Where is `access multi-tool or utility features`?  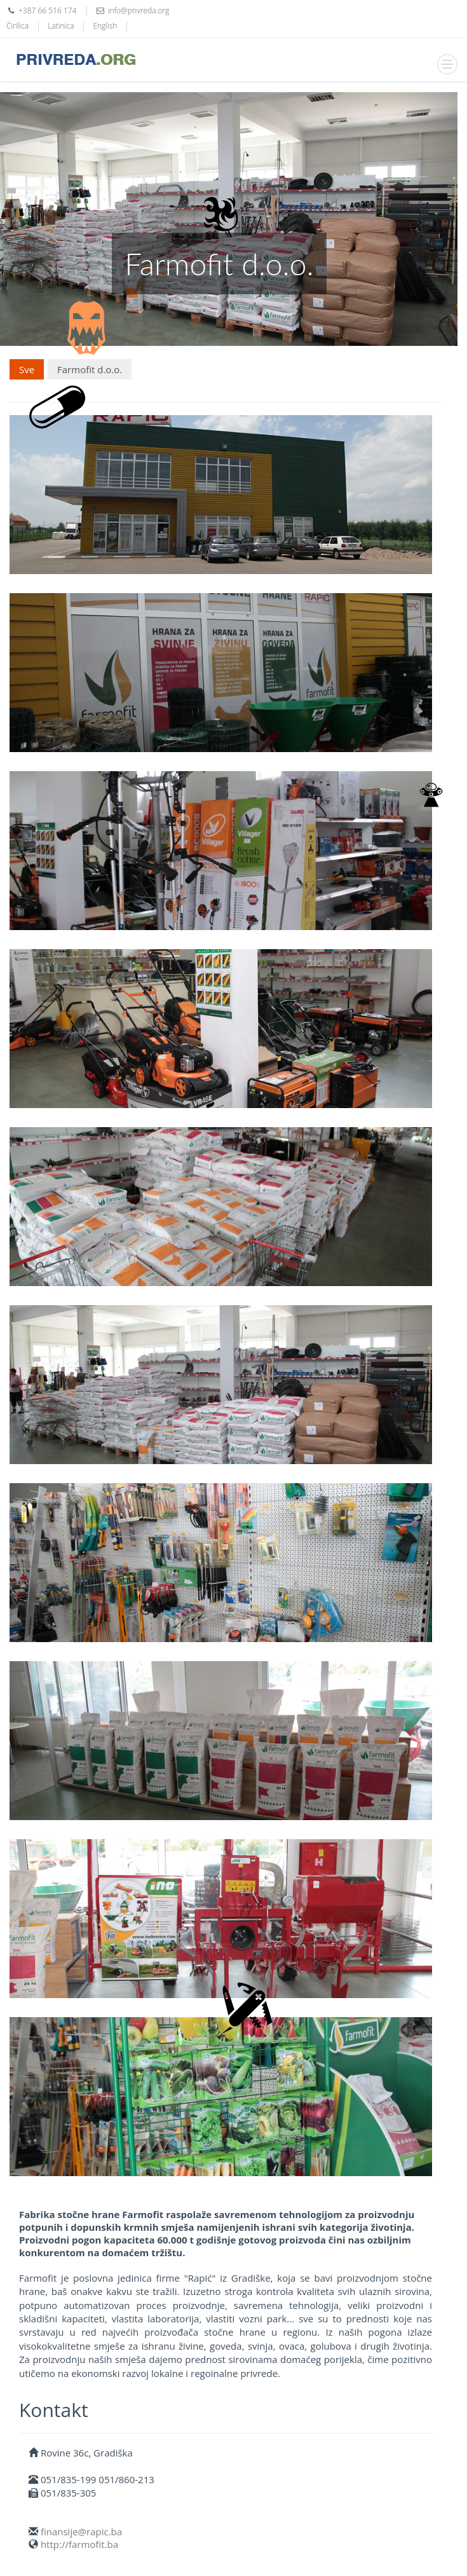 access multi-tool or utility features is located at coordinates (247, 2008).